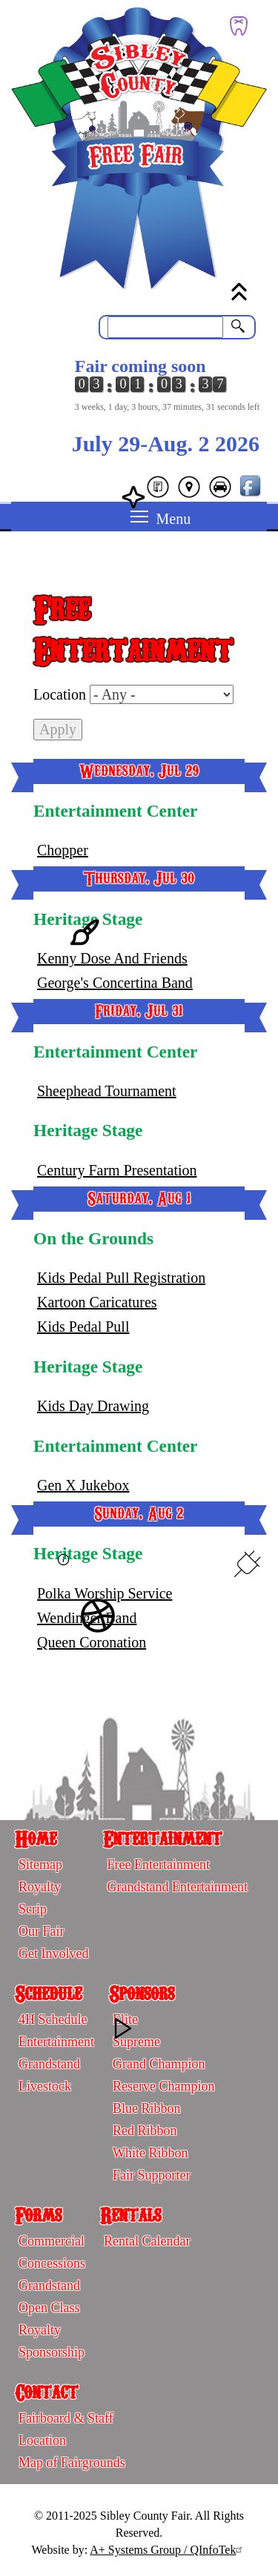  I want to click on visit dribbble profile or portfolio, so click(98, 1616).